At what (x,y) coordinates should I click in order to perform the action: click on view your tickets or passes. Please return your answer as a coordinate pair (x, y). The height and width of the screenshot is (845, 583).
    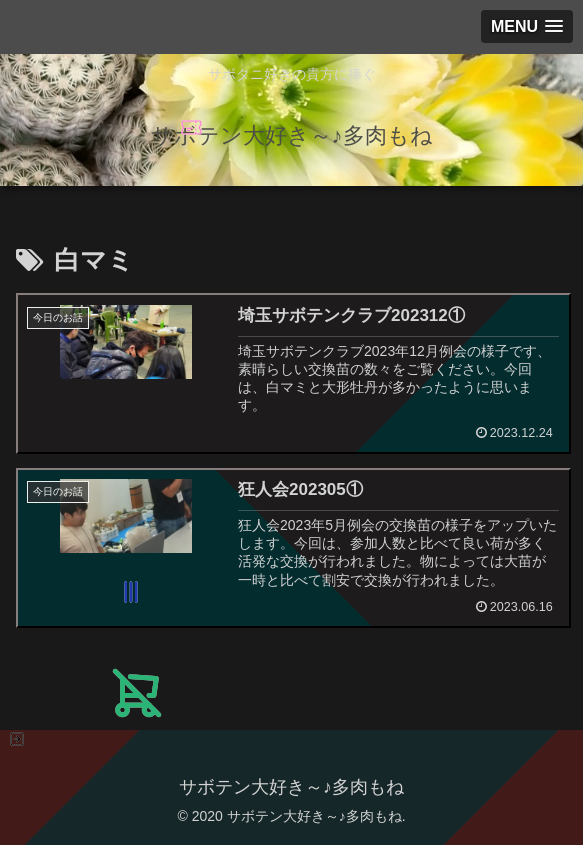
    Looking at the image, I should click on (191, 127).